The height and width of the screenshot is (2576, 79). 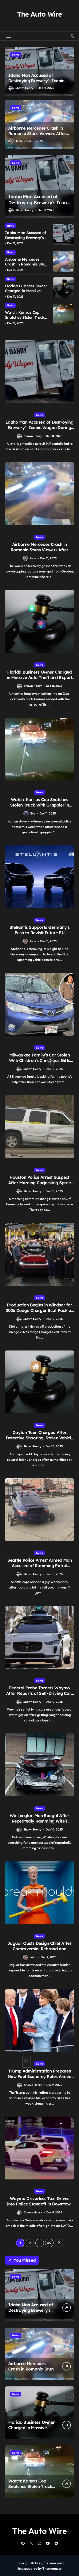 What do you see at coordinates (70, 2397) in the screenshot?
I see `open fractal messaging app` at bounding box center [70, 2397].